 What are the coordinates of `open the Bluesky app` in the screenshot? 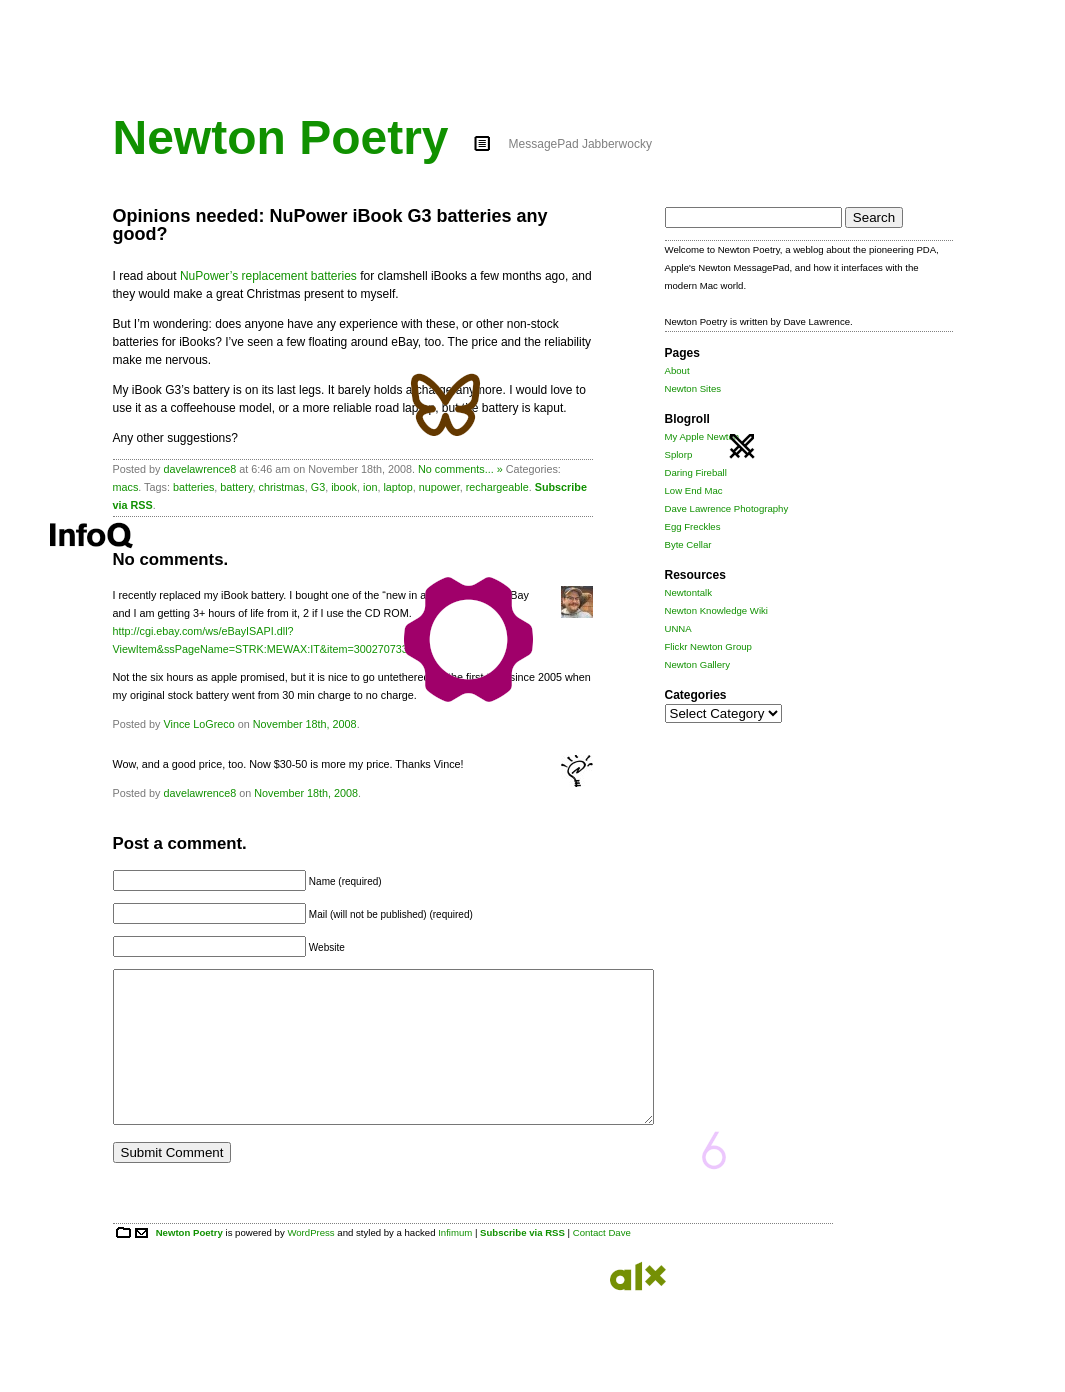 It's located at (445, 403).